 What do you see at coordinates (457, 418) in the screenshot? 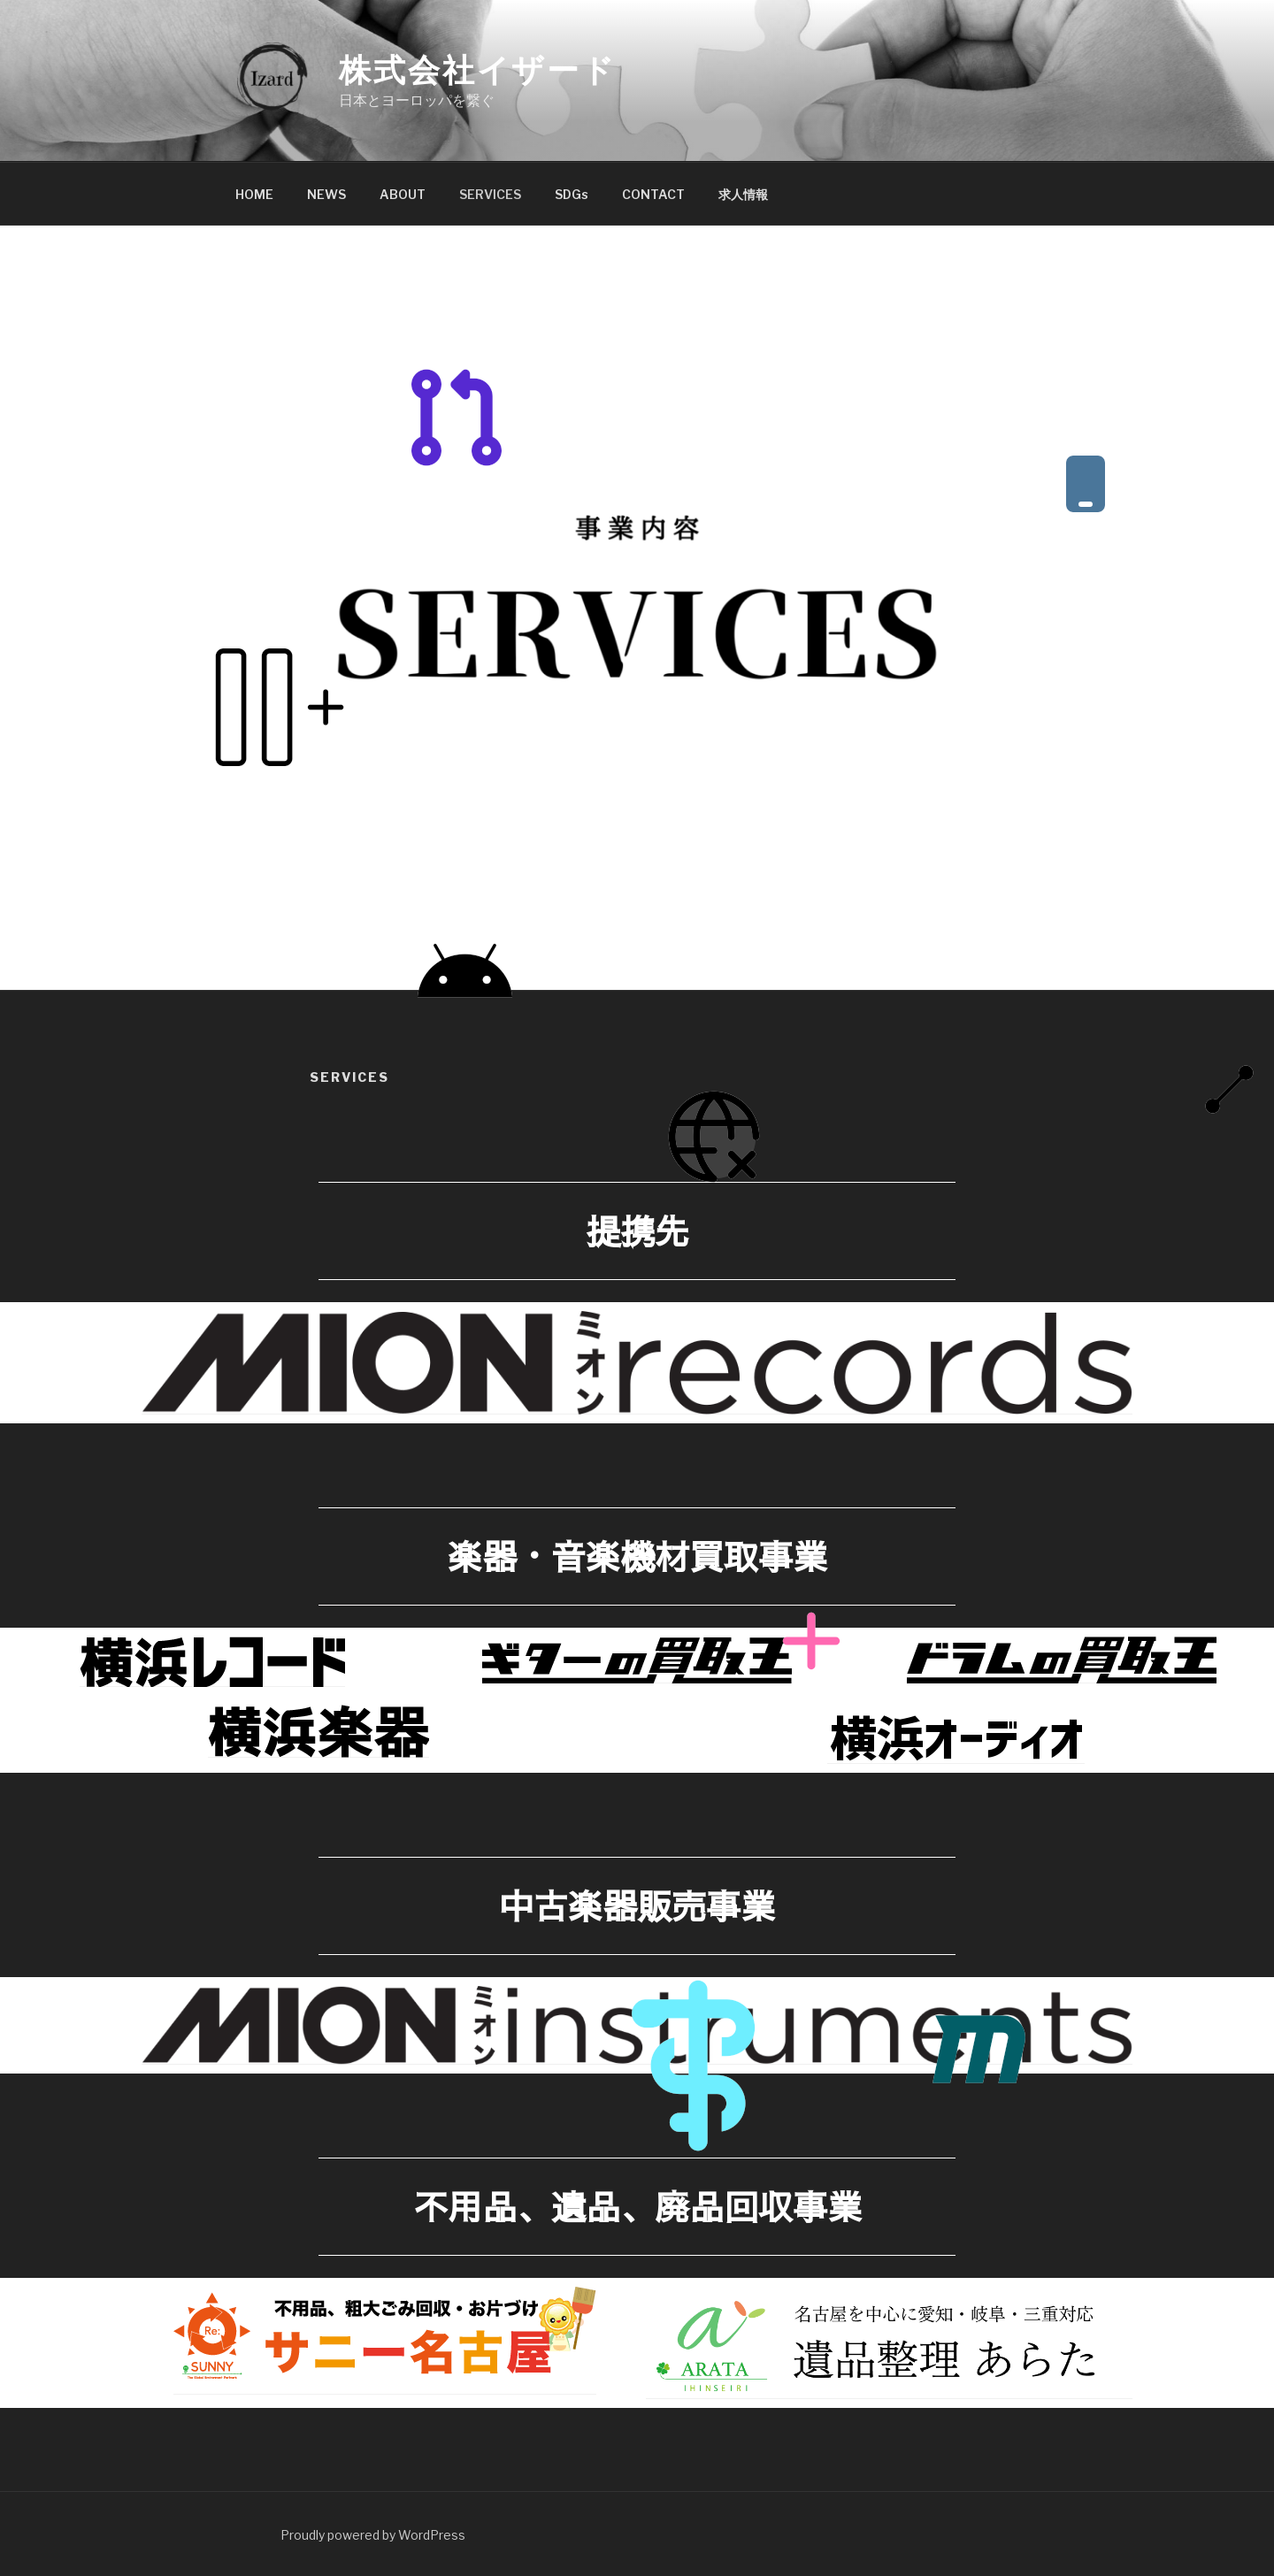
I see `view pull request details` at bounding box center [457, 418].